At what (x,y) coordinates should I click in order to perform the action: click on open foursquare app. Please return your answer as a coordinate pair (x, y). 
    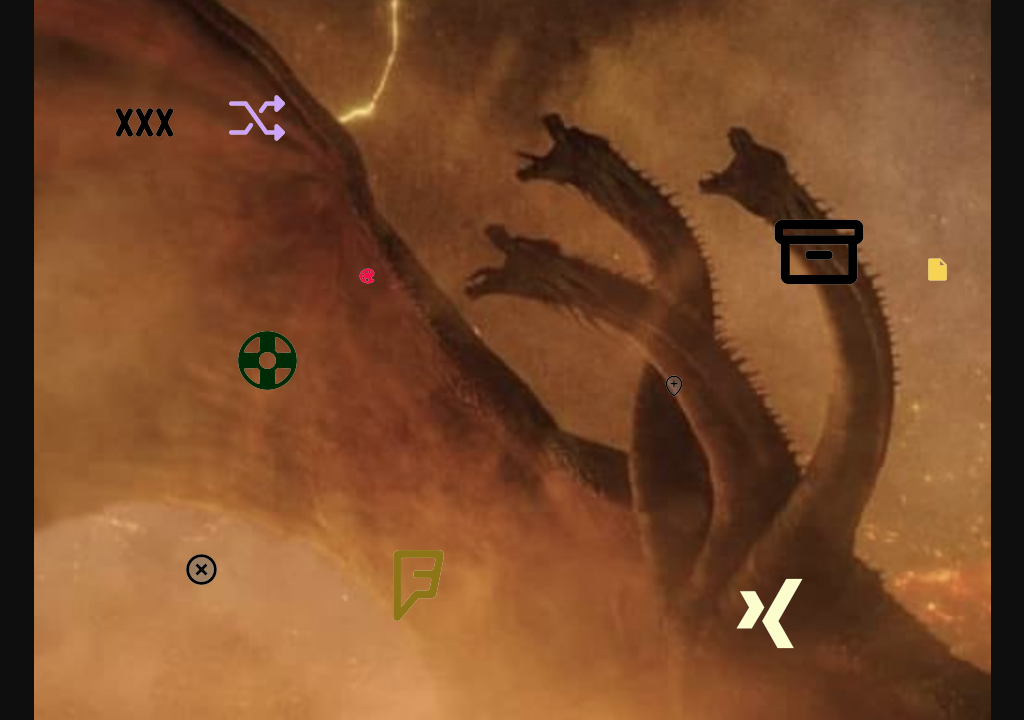
    Looking at the image, I should click on (418, 585).